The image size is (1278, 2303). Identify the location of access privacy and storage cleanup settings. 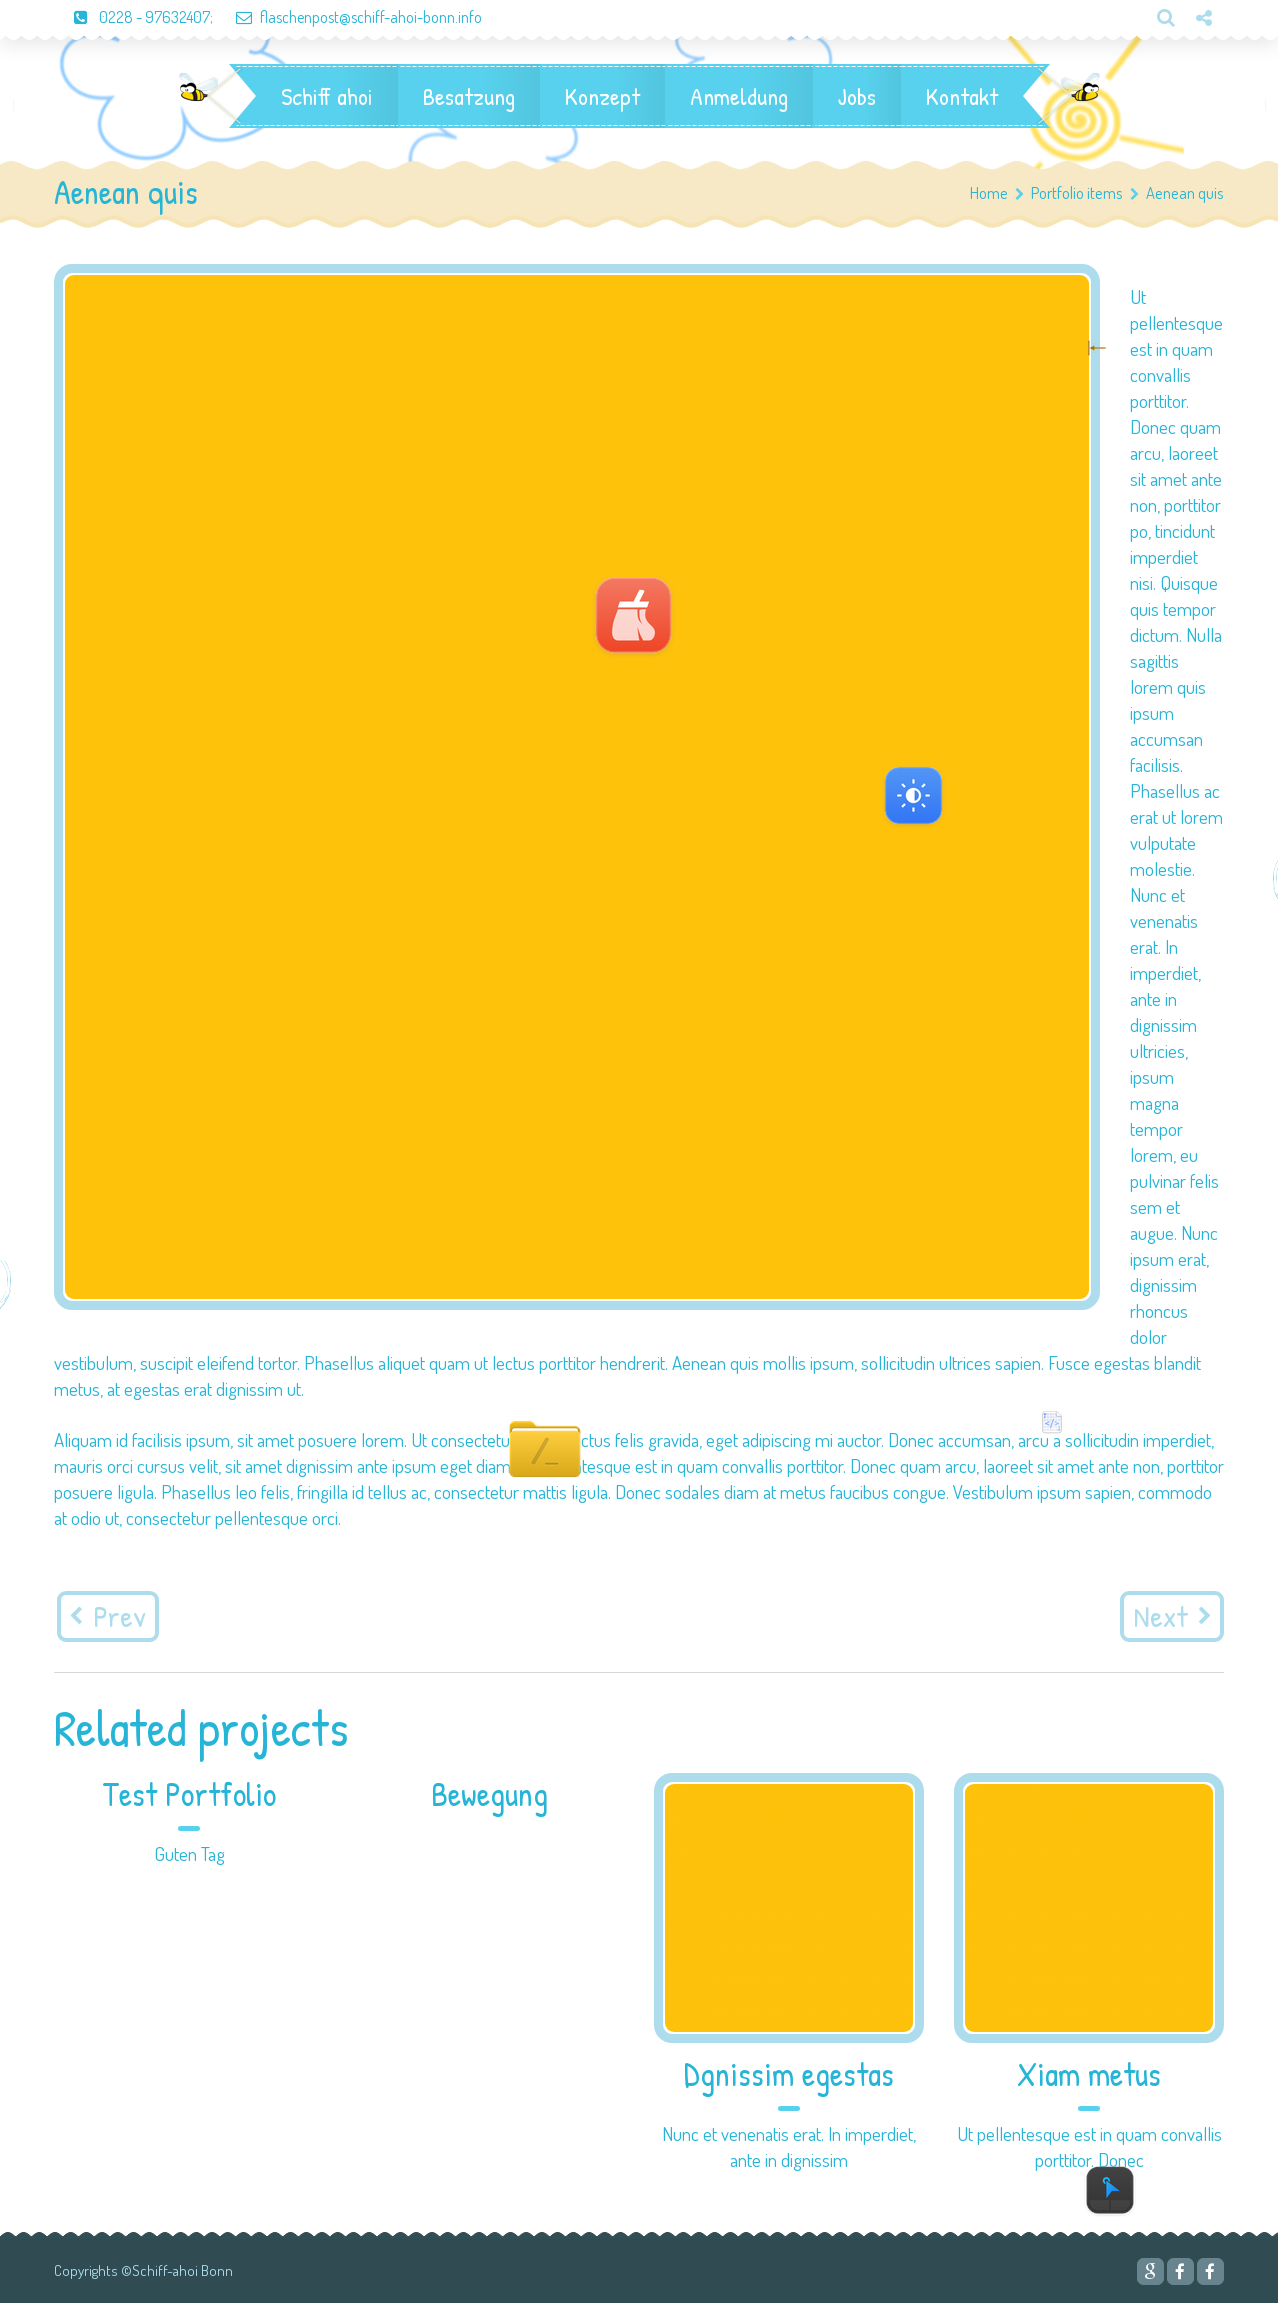
(633, 616).